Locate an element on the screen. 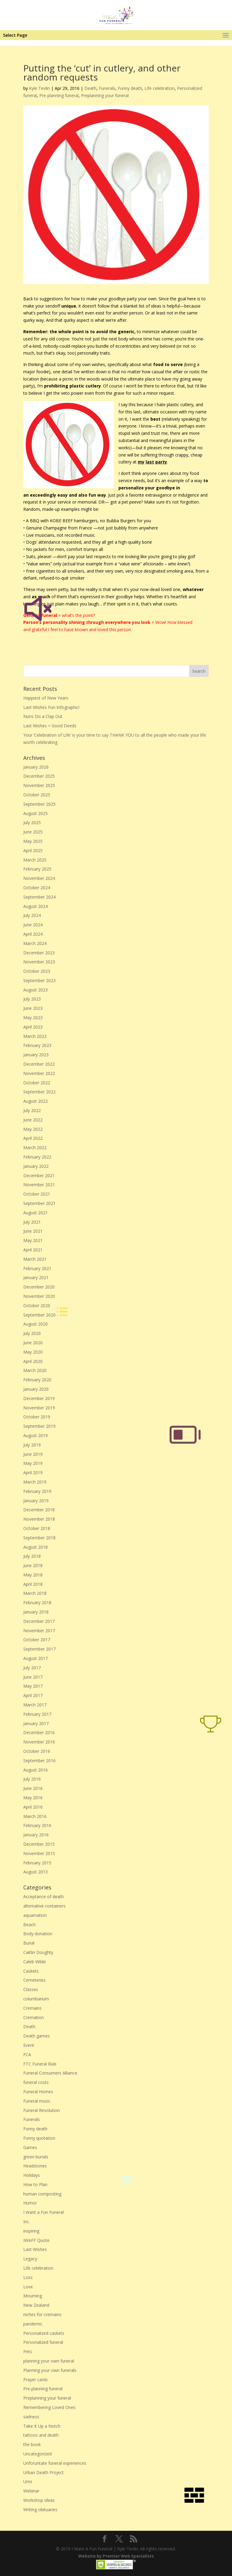 The width and height of the screenshot is (232, 2576). view items in list format is located at coordinates (62, 1312).